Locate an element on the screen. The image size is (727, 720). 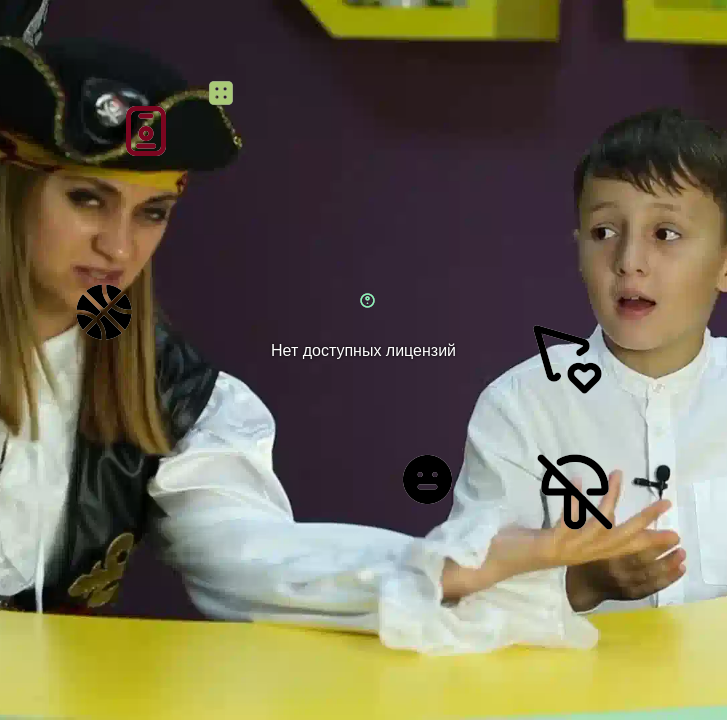
access vacuum or cleaning device controls is located at coordinates (367, 300).